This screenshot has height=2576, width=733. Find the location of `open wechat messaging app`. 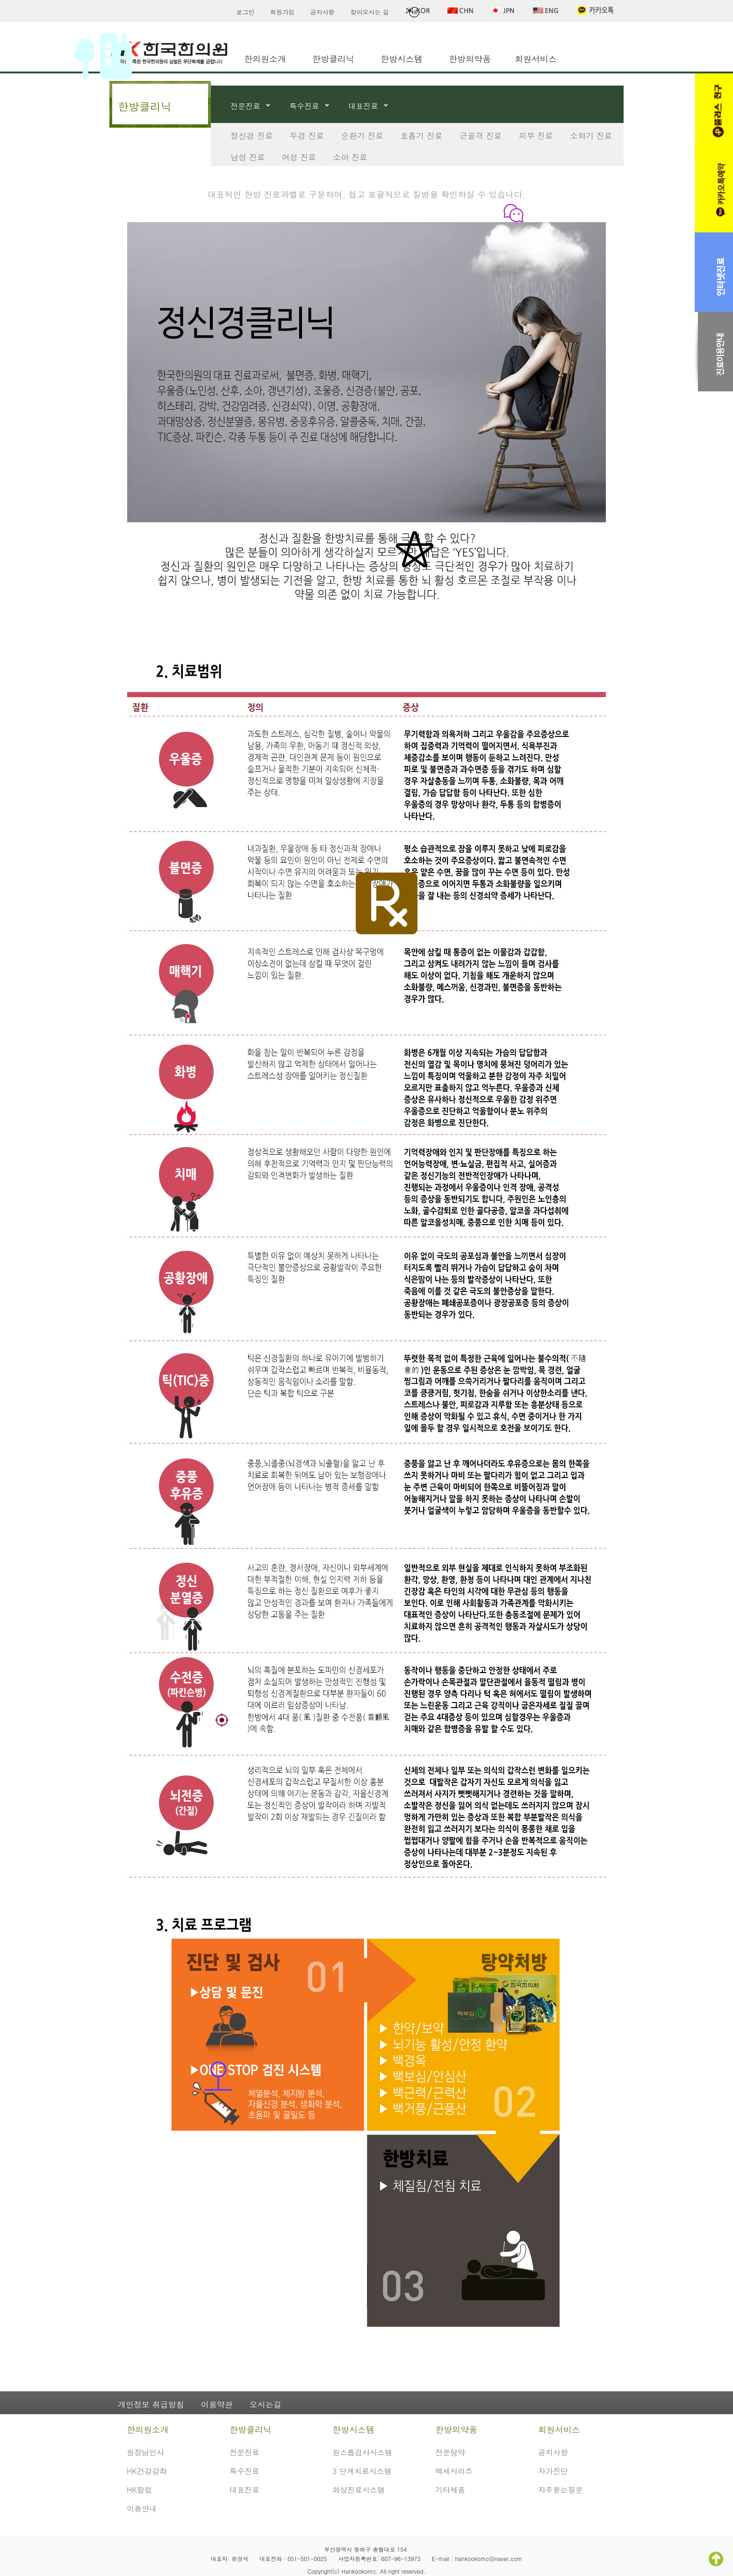

open wechat messaging app is located at coordinates (513, 213).